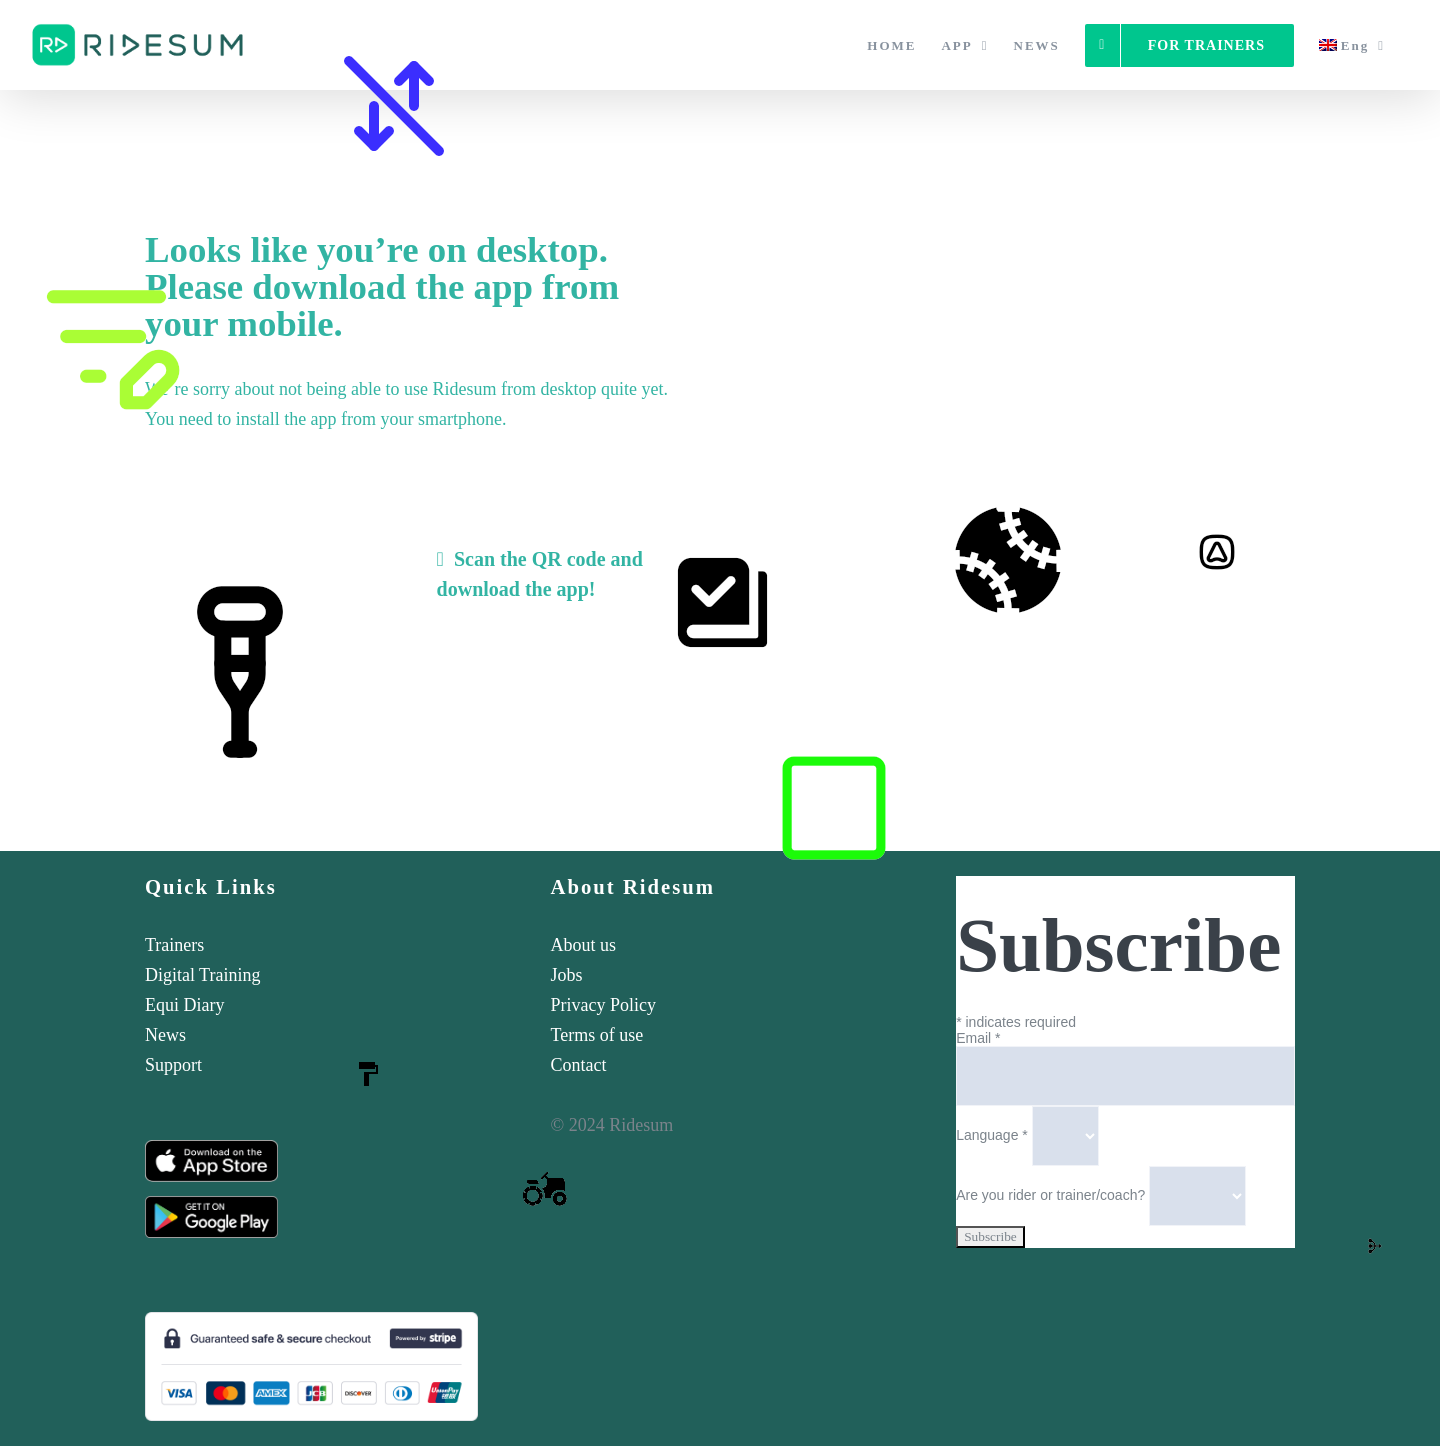 The width and height of the screenshot is (1440, 1446). Describe the element at coordinates (1217, 552) in the screenshot. I see `AdonisJS framework logo` at that location.